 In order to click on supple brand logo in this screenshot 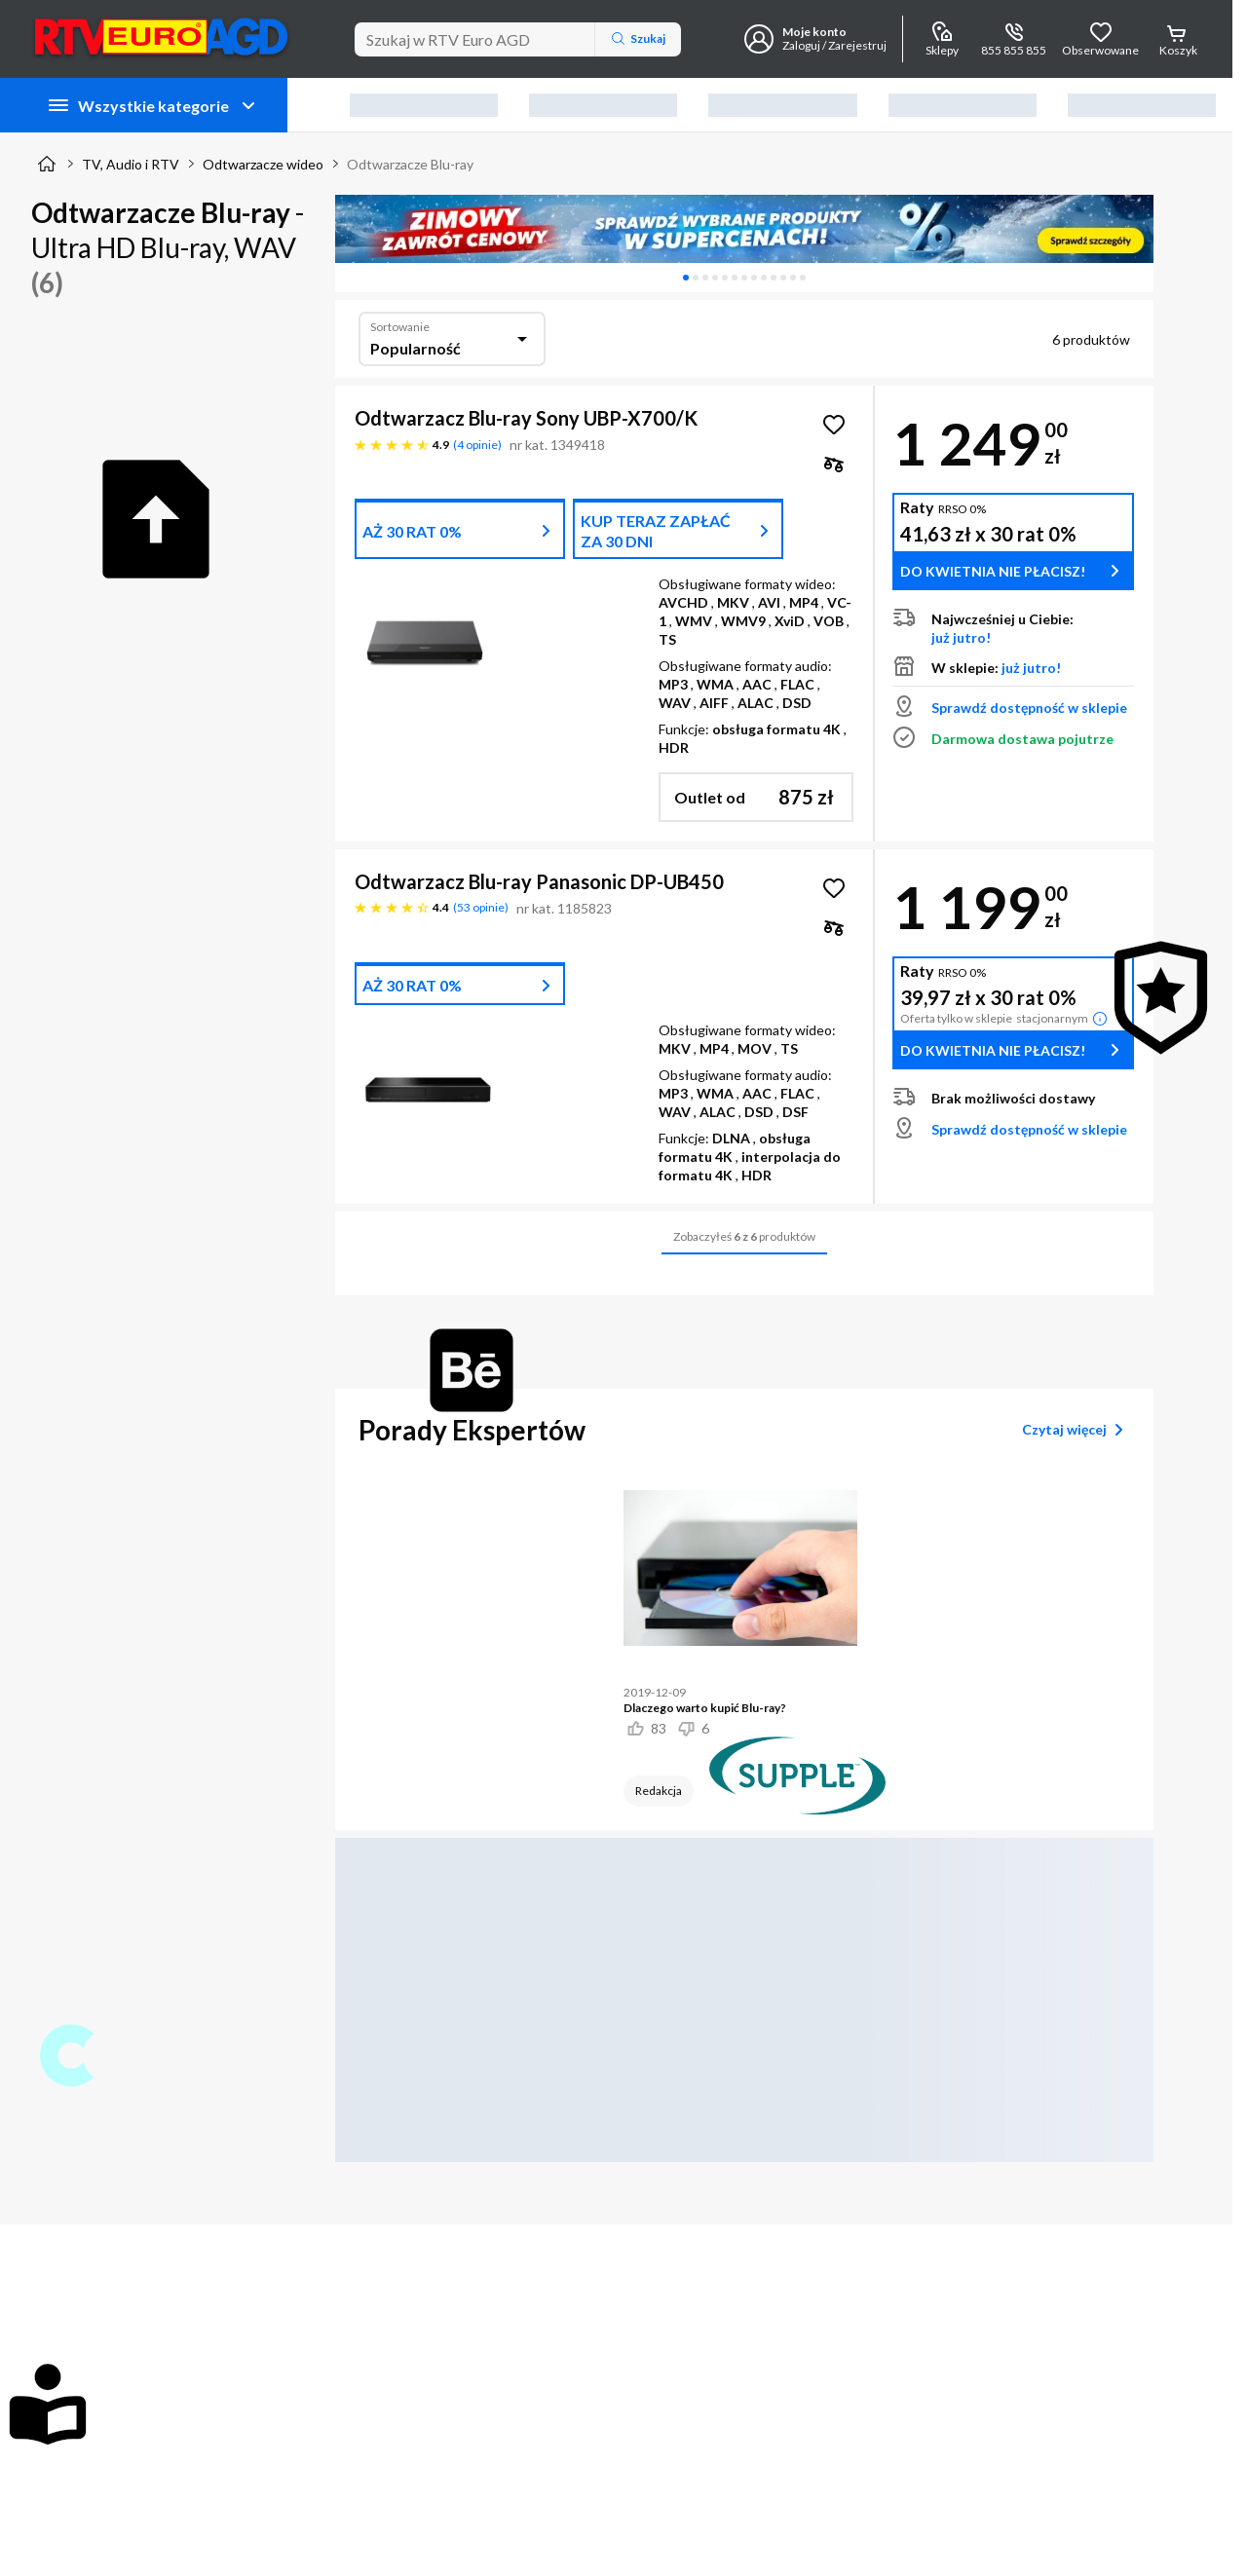, I will do `click(797, 1780)`.